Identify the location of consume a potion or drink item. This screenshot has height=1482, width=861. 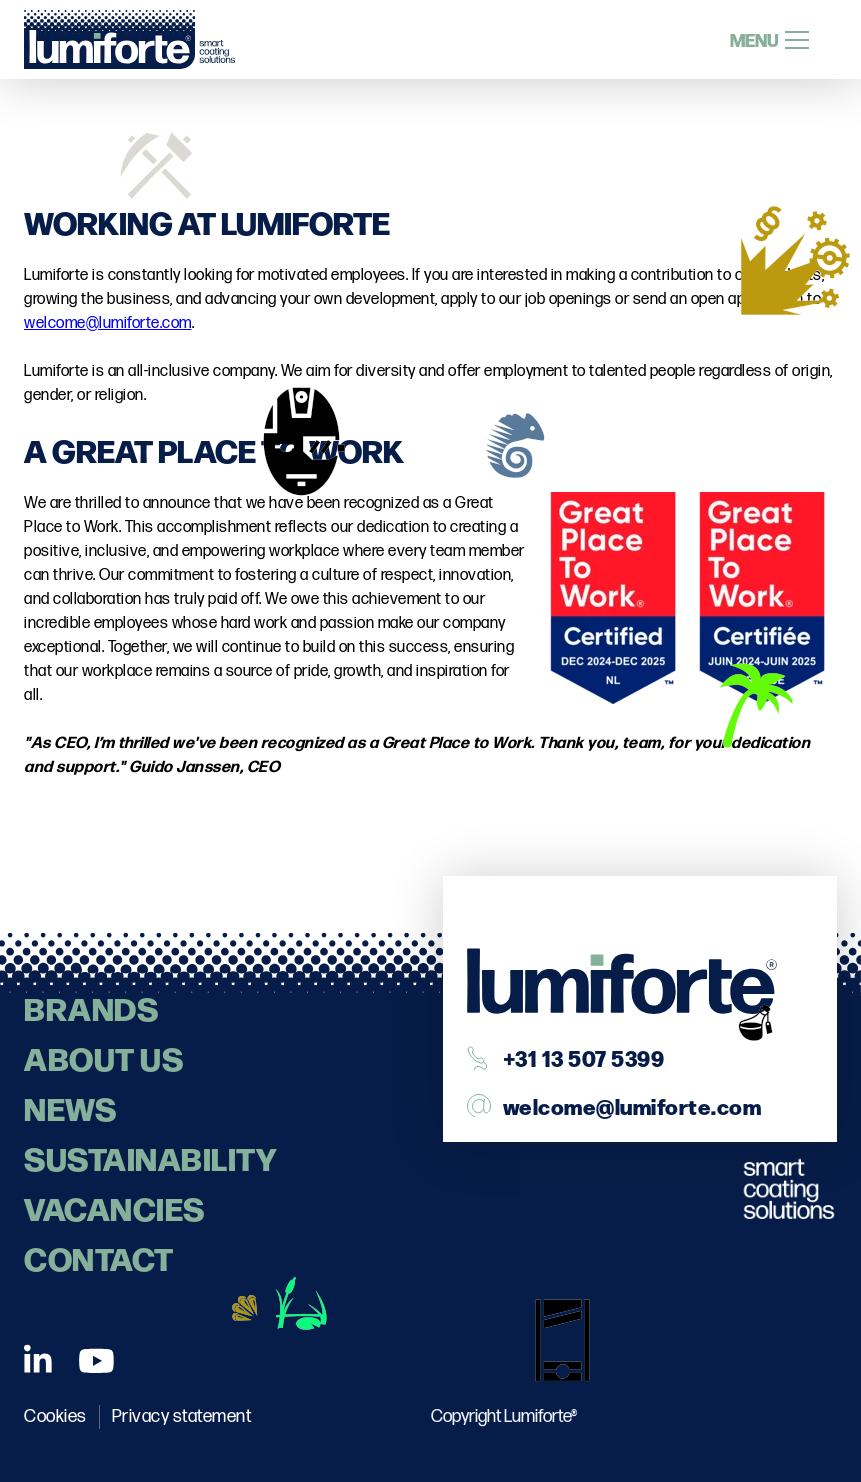
(755, 1022).